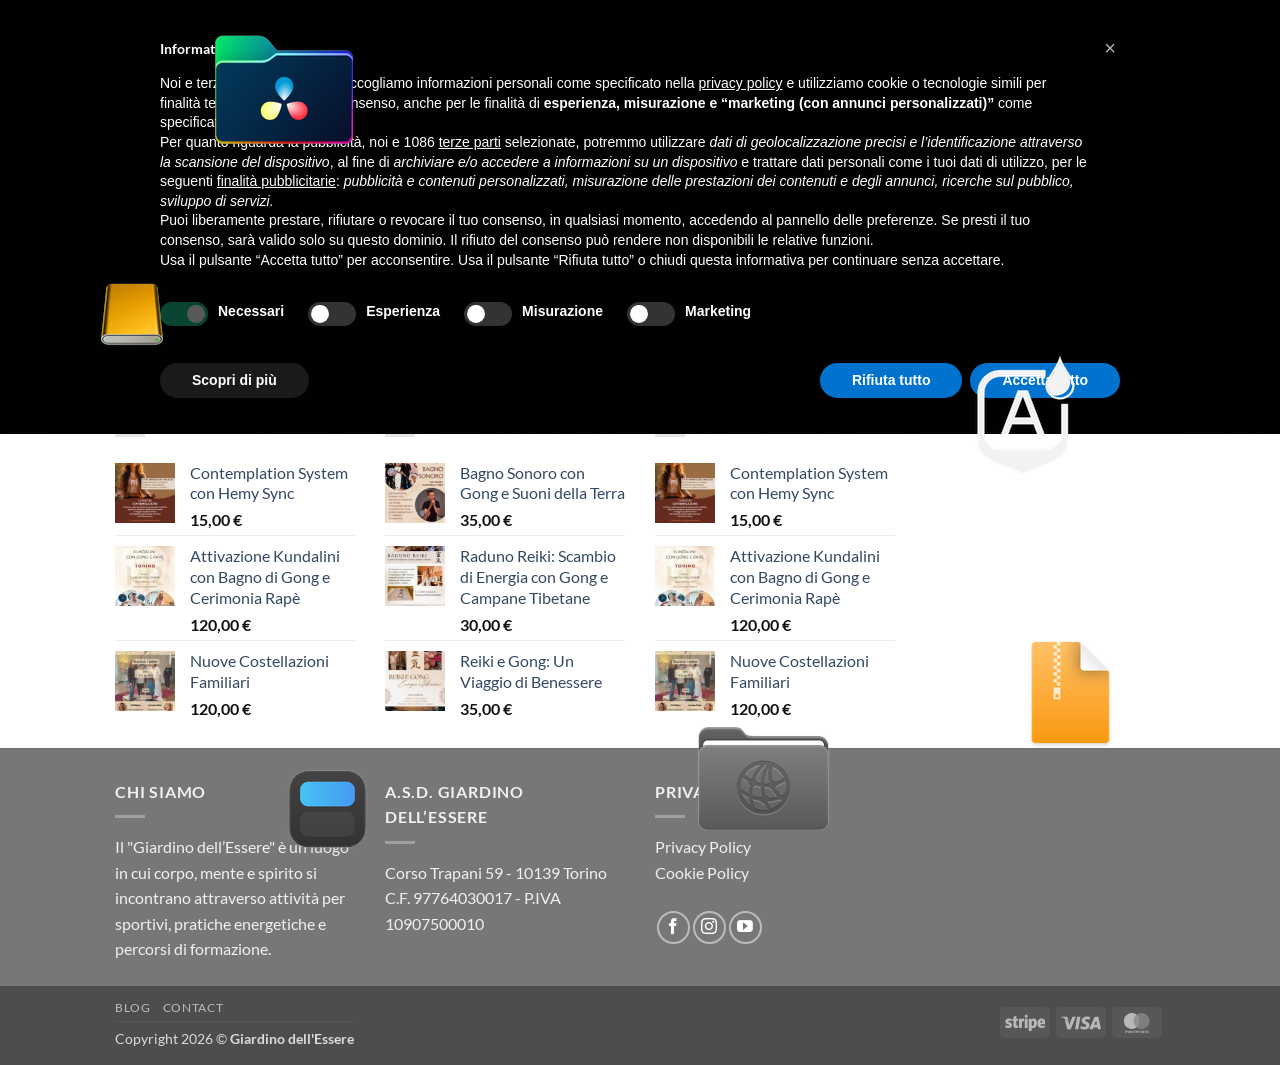 This screenshot has width=1280, height=1065. I want to click on folder containing html or web files, so click(763, 778).